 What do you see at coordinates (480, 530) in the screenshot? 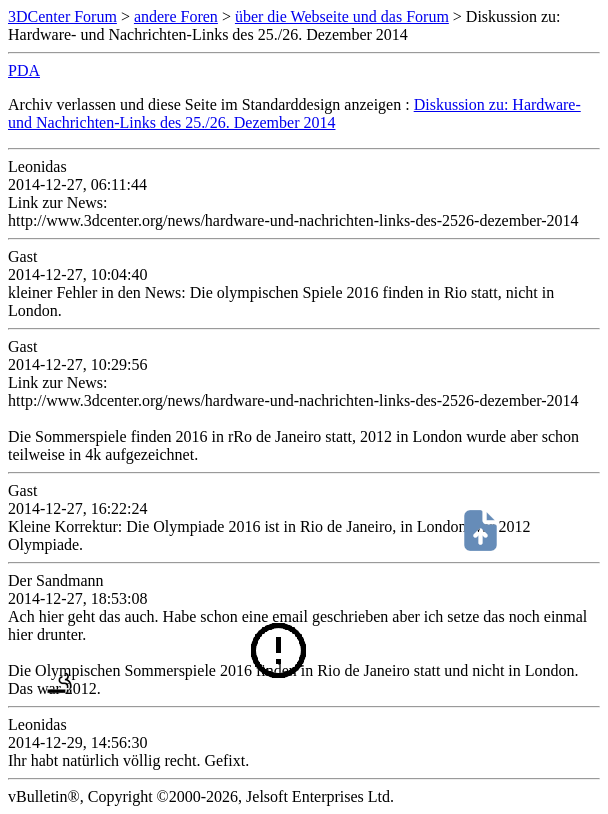
I see `upload a file` at bounding box center [480, 530].